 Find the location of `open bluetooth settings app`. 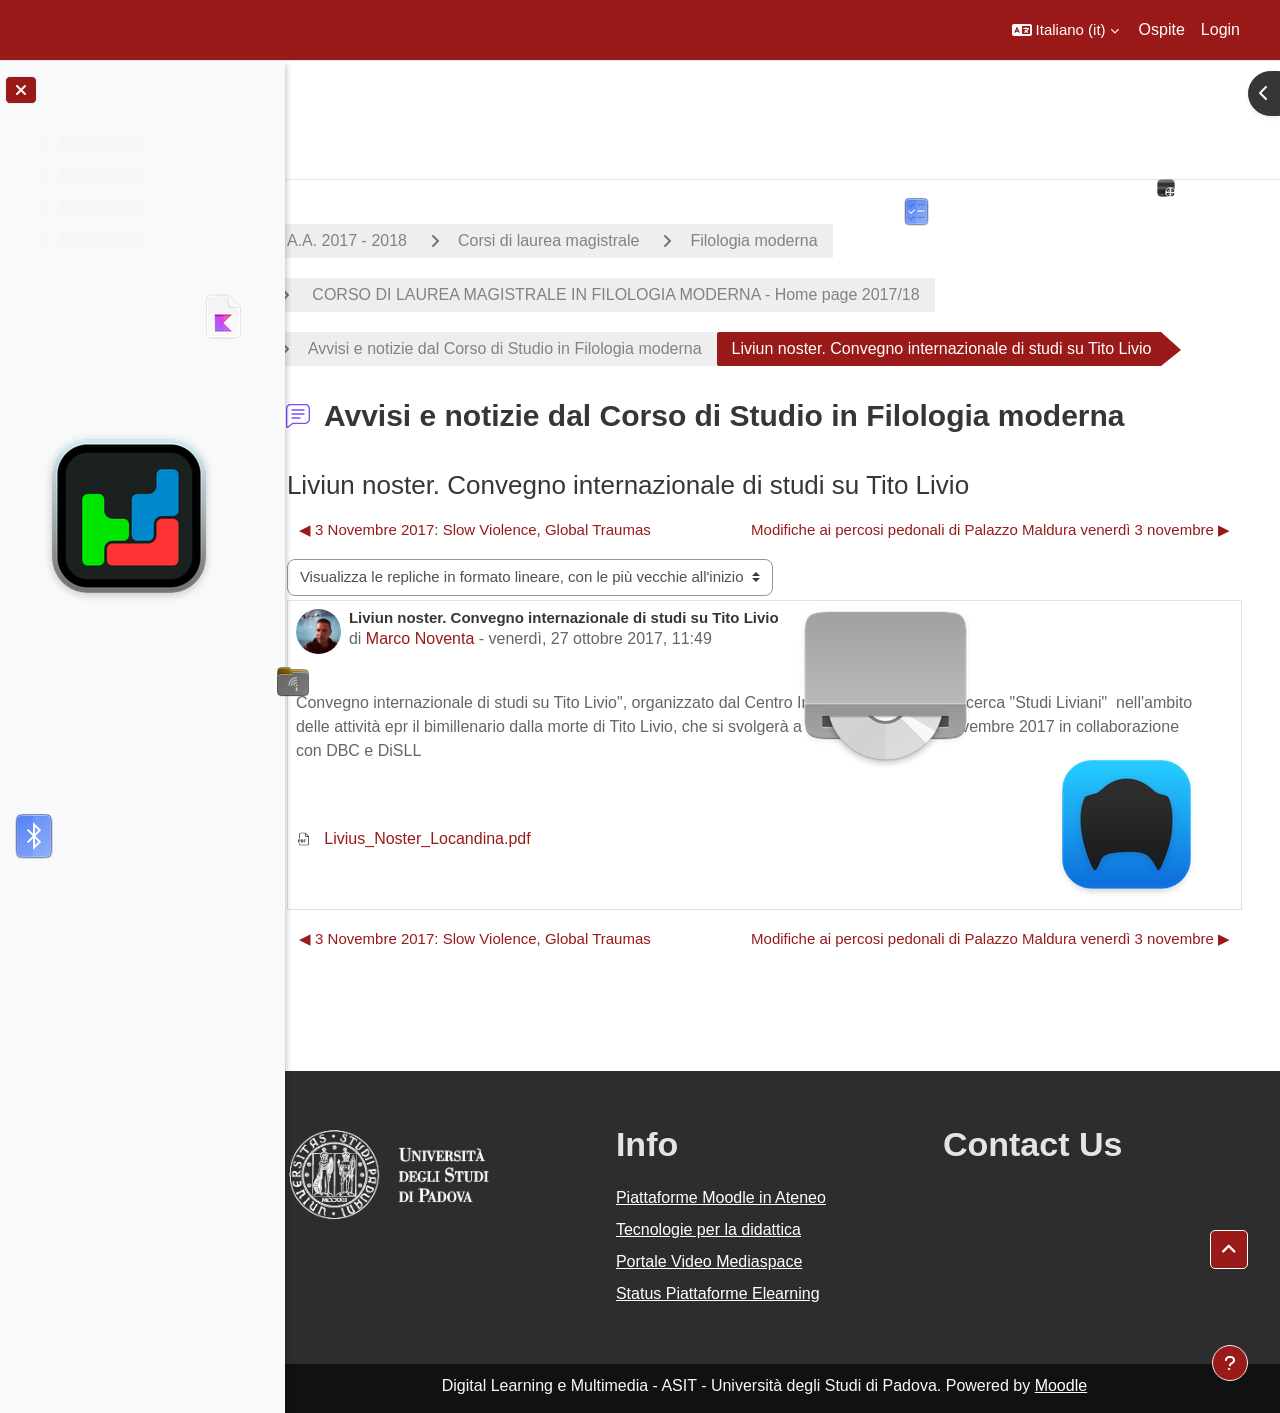

open bluetooth settings app is located at coordinates (34, 836).